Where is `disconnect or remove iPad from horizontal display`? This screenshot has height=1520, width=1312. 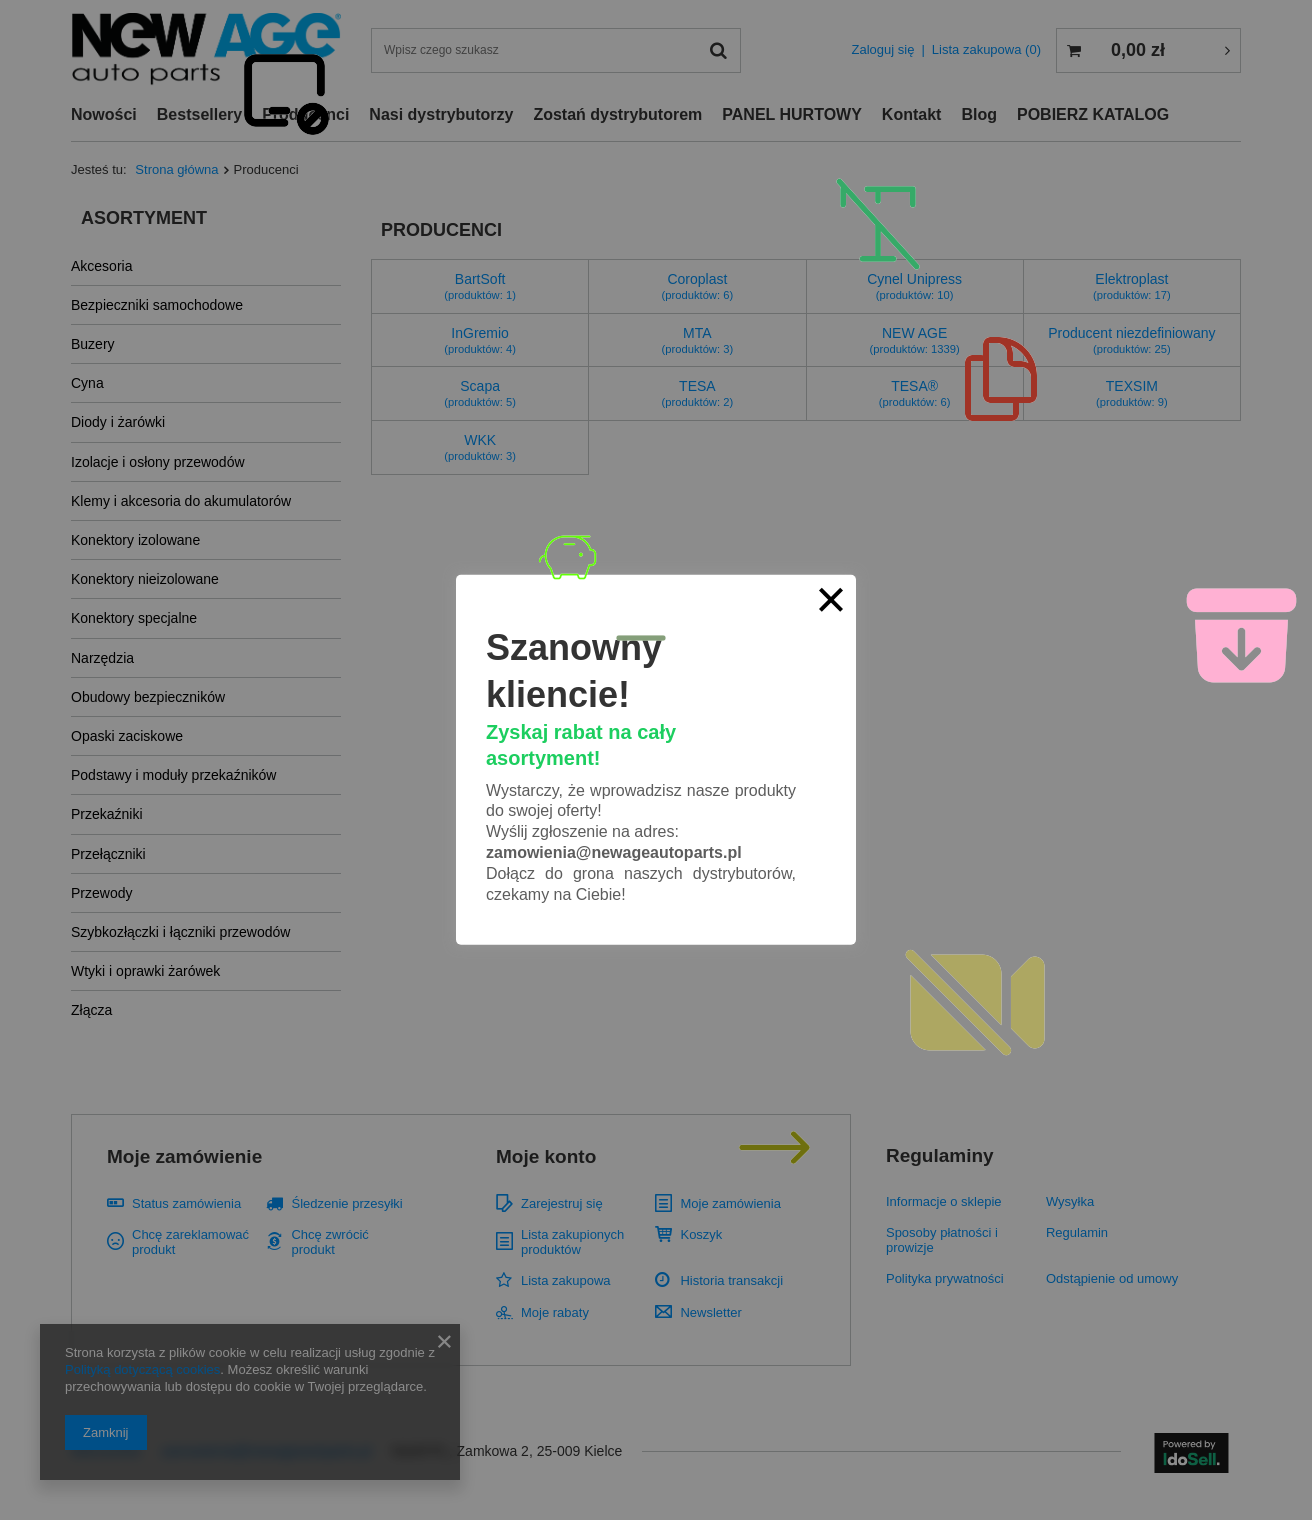 disconnect or remove iPad from horizontal display is located at coordinates (284, 90).